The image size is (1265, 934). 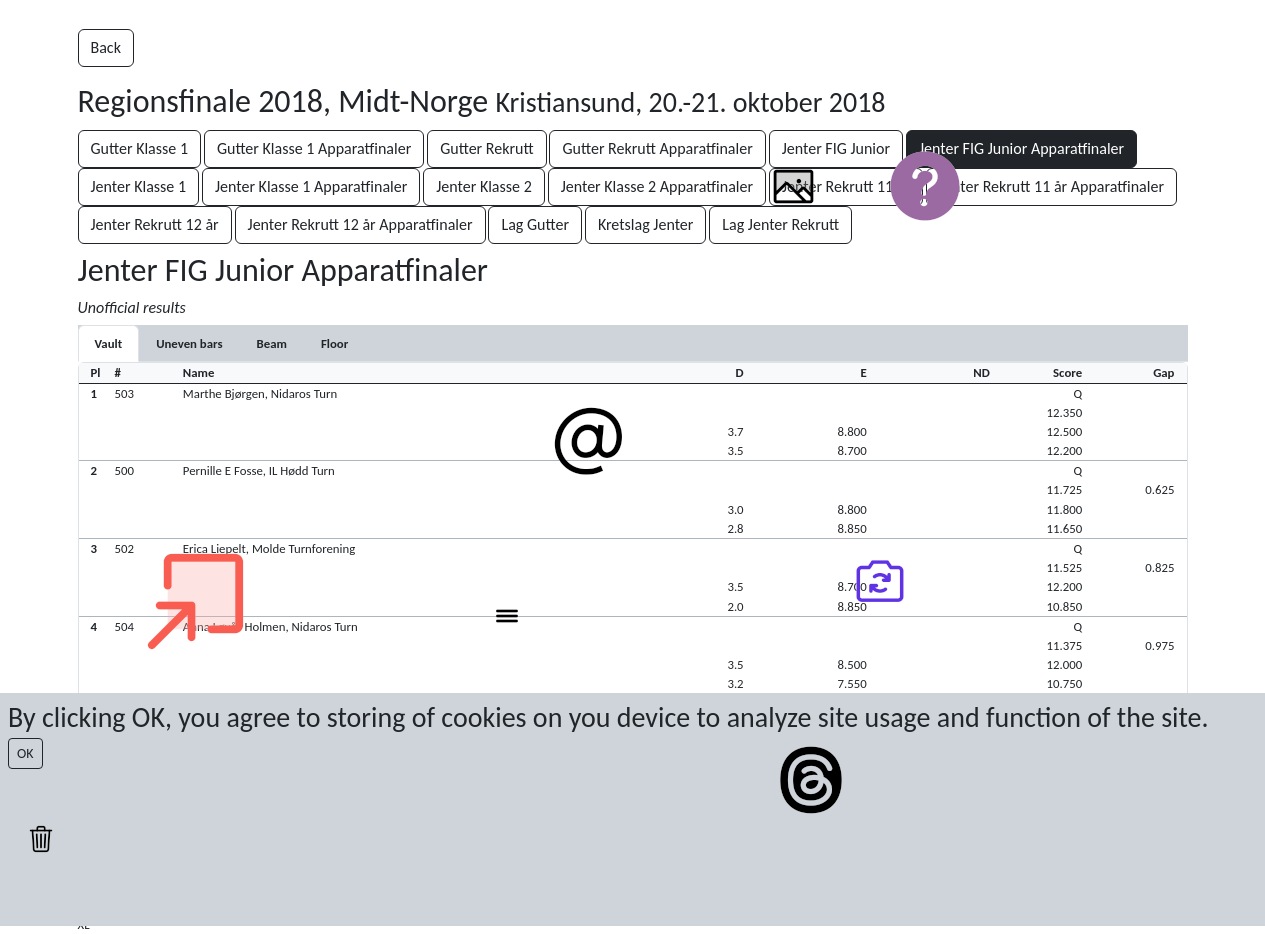 I want to click on view or open an image file, so click(x=793, y=186).